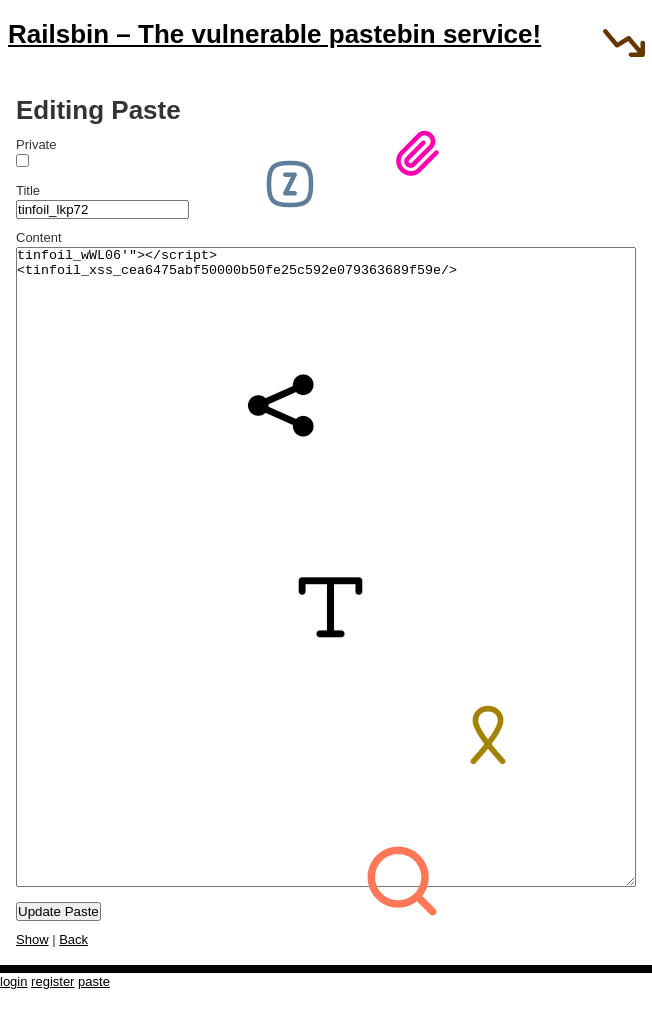  Describe the element at coordinates (282, 405) in the screenshot. I see `share content with others` at that location.